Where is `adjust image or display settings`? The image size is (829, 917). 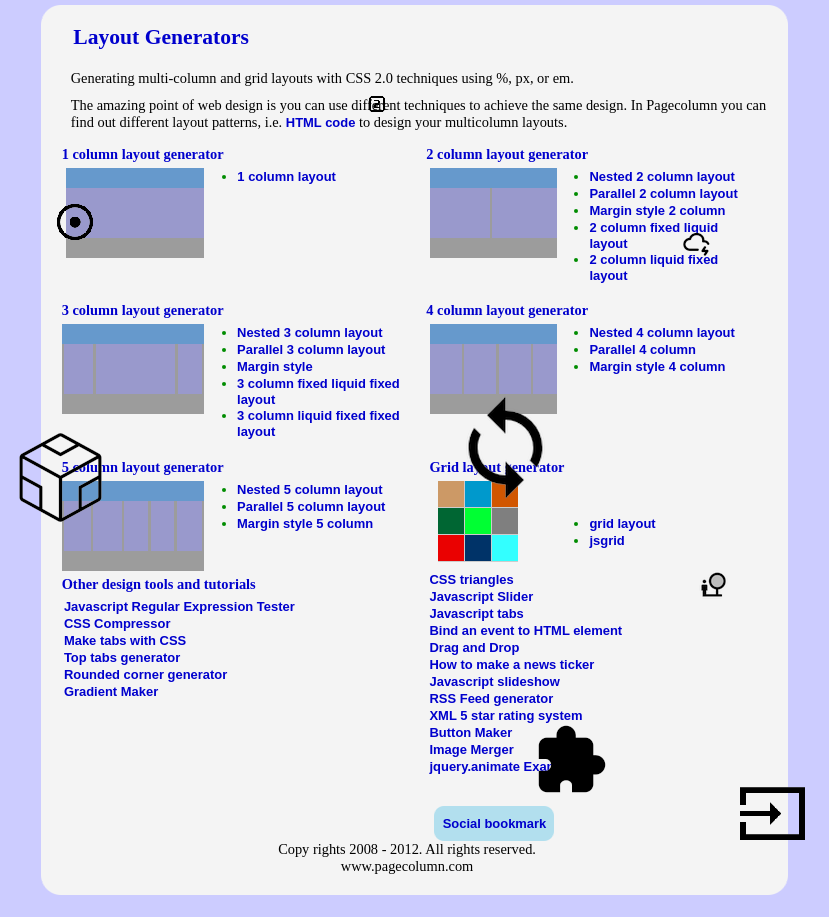 adjust image or display settings is located at coordinates (75, 222).